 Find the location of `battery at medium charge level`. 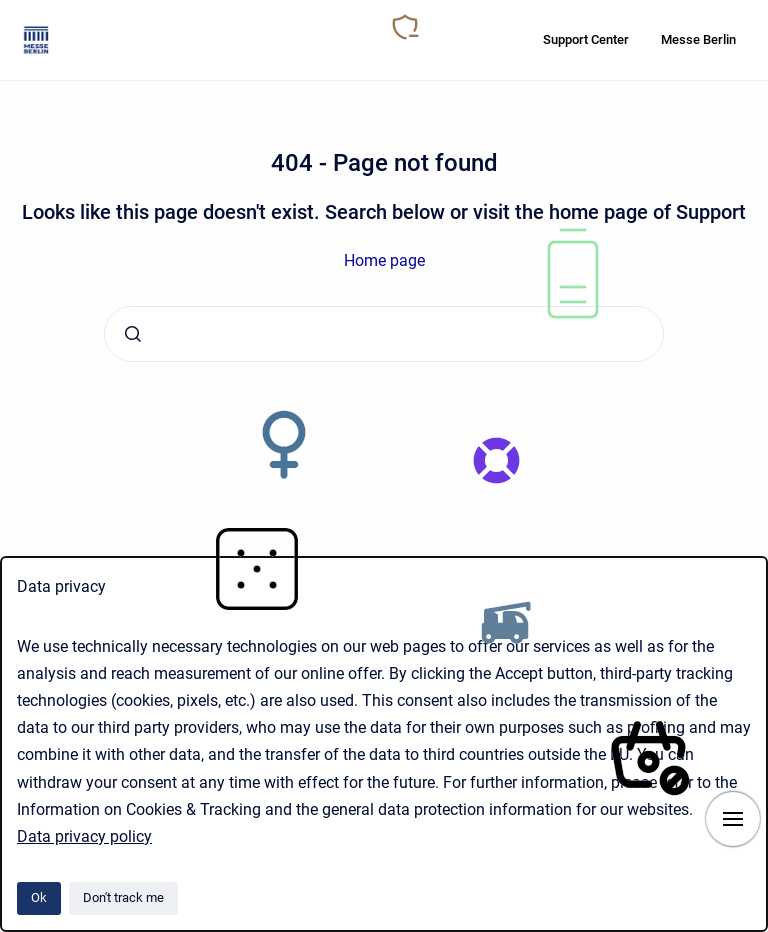

battery at medium charge level is located at coordinates (573, 275).